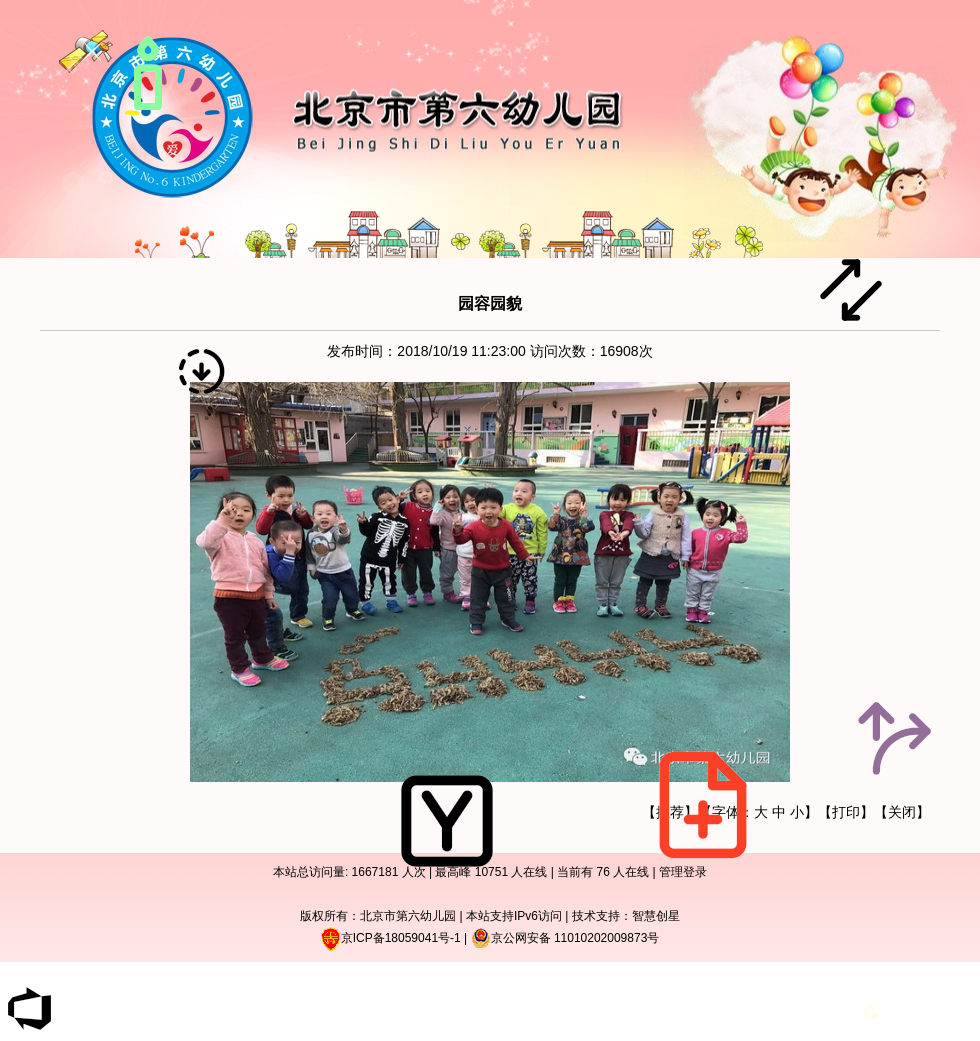 Image resolution: width=980 pixels, height=1041 pixels. What do you see at coordinates (148, 75) in the screenshot?
I see `access candle or ambient lighting settings` at bounding box center [148, 75].